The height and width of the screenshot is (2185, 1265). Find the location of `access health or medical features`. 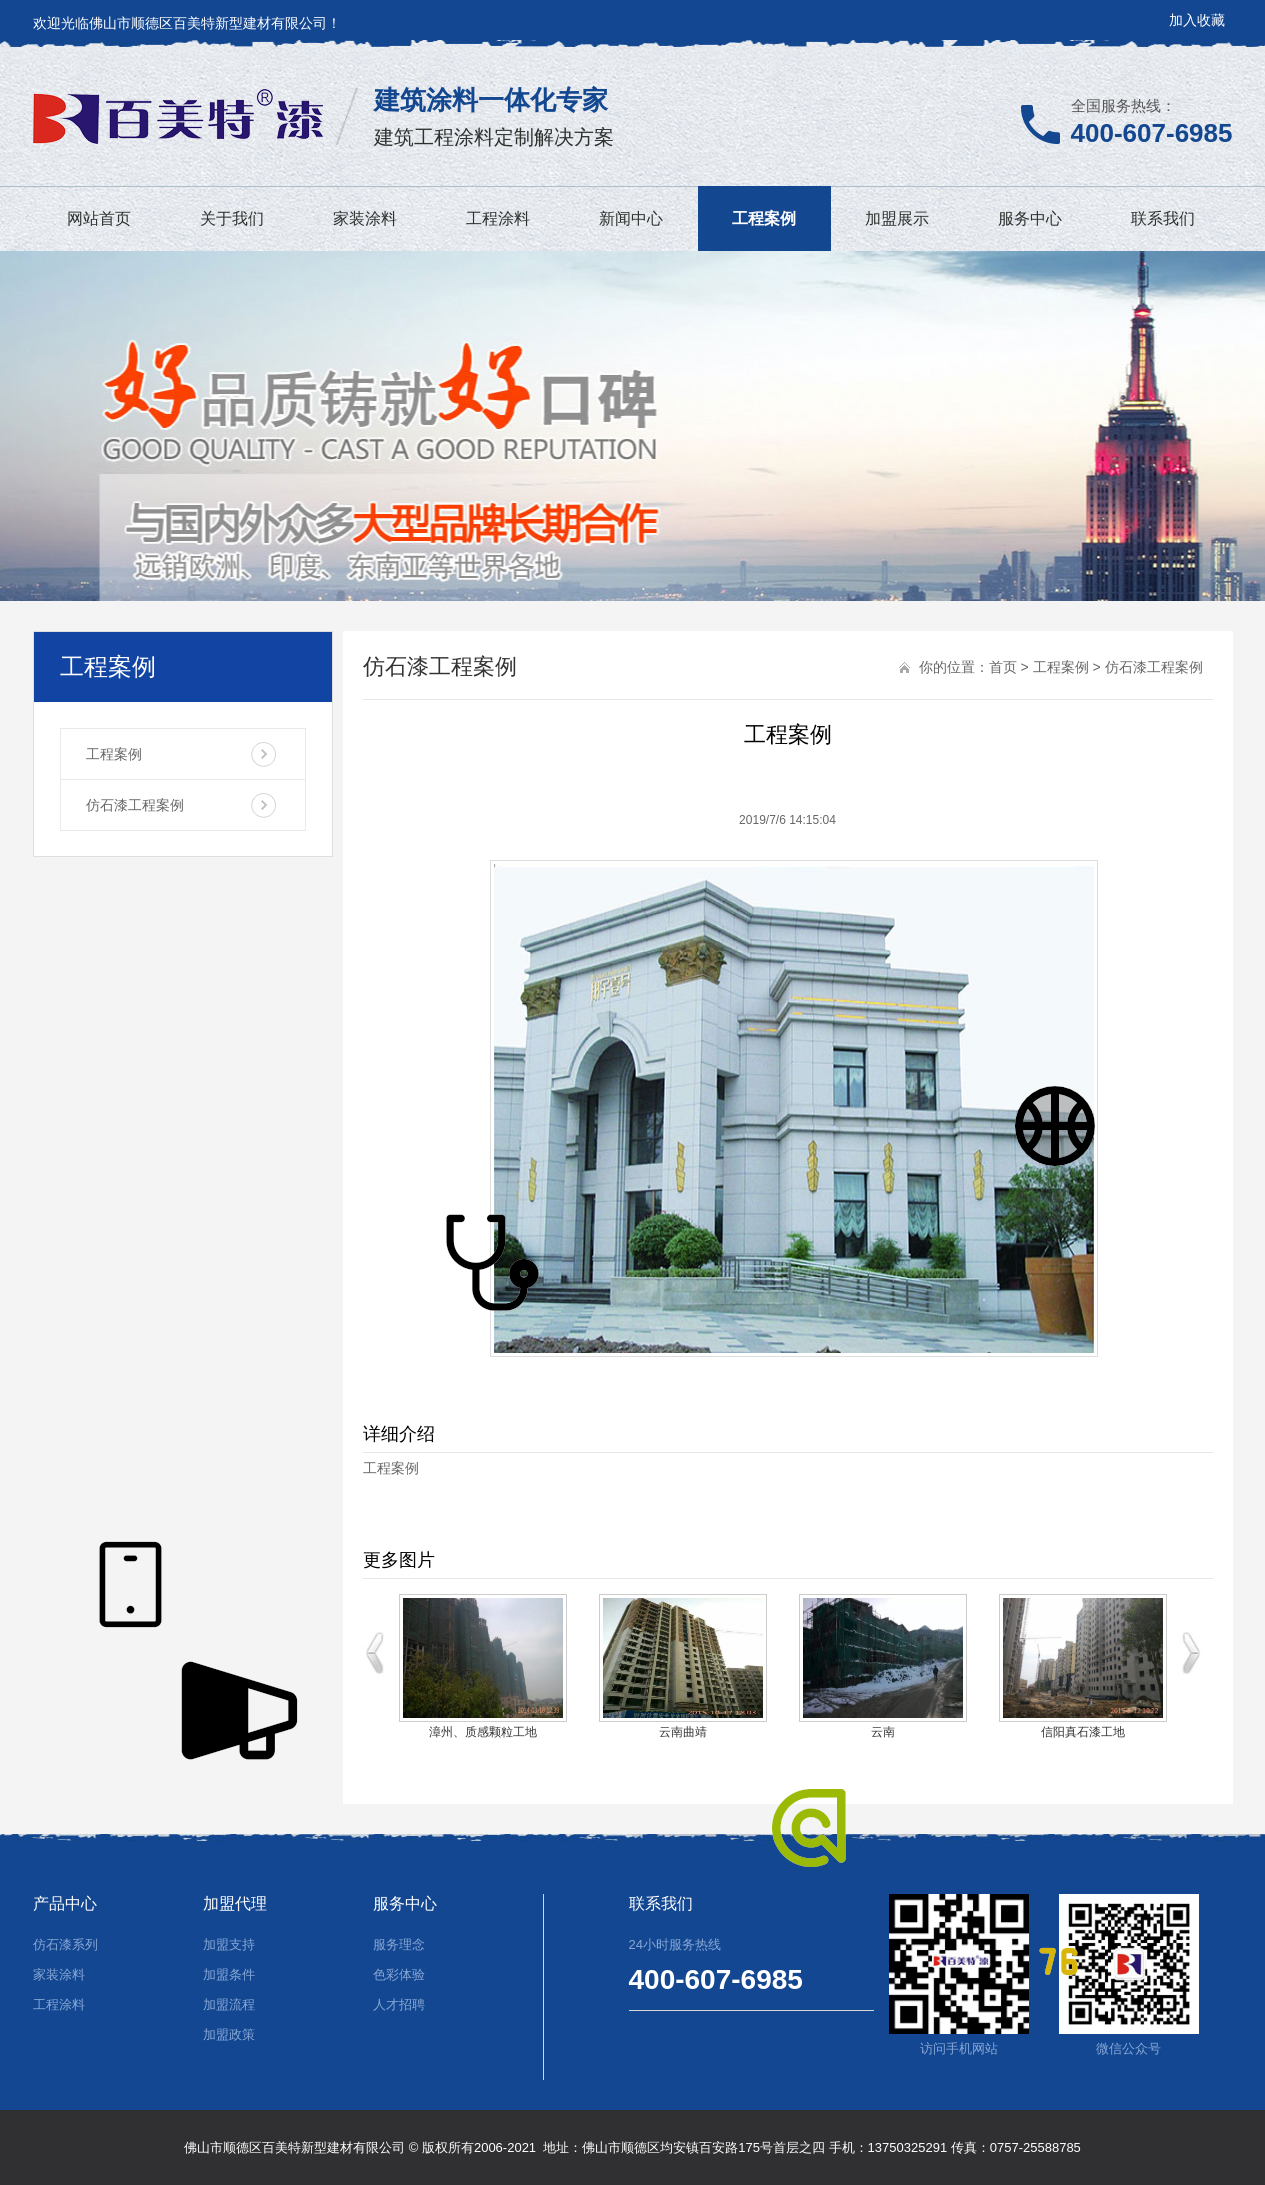

access health or medical features is located at coordinates (487, 1259).